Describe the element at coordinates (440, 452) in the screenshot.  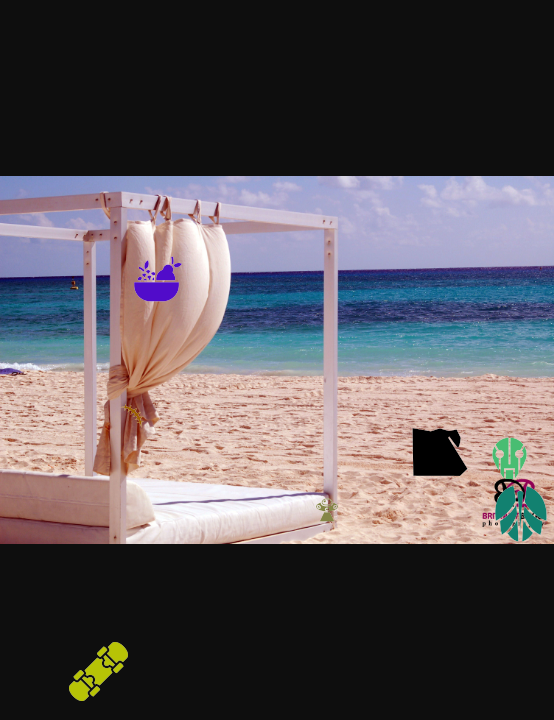
I see `select Egypt as your region or country` at that location.